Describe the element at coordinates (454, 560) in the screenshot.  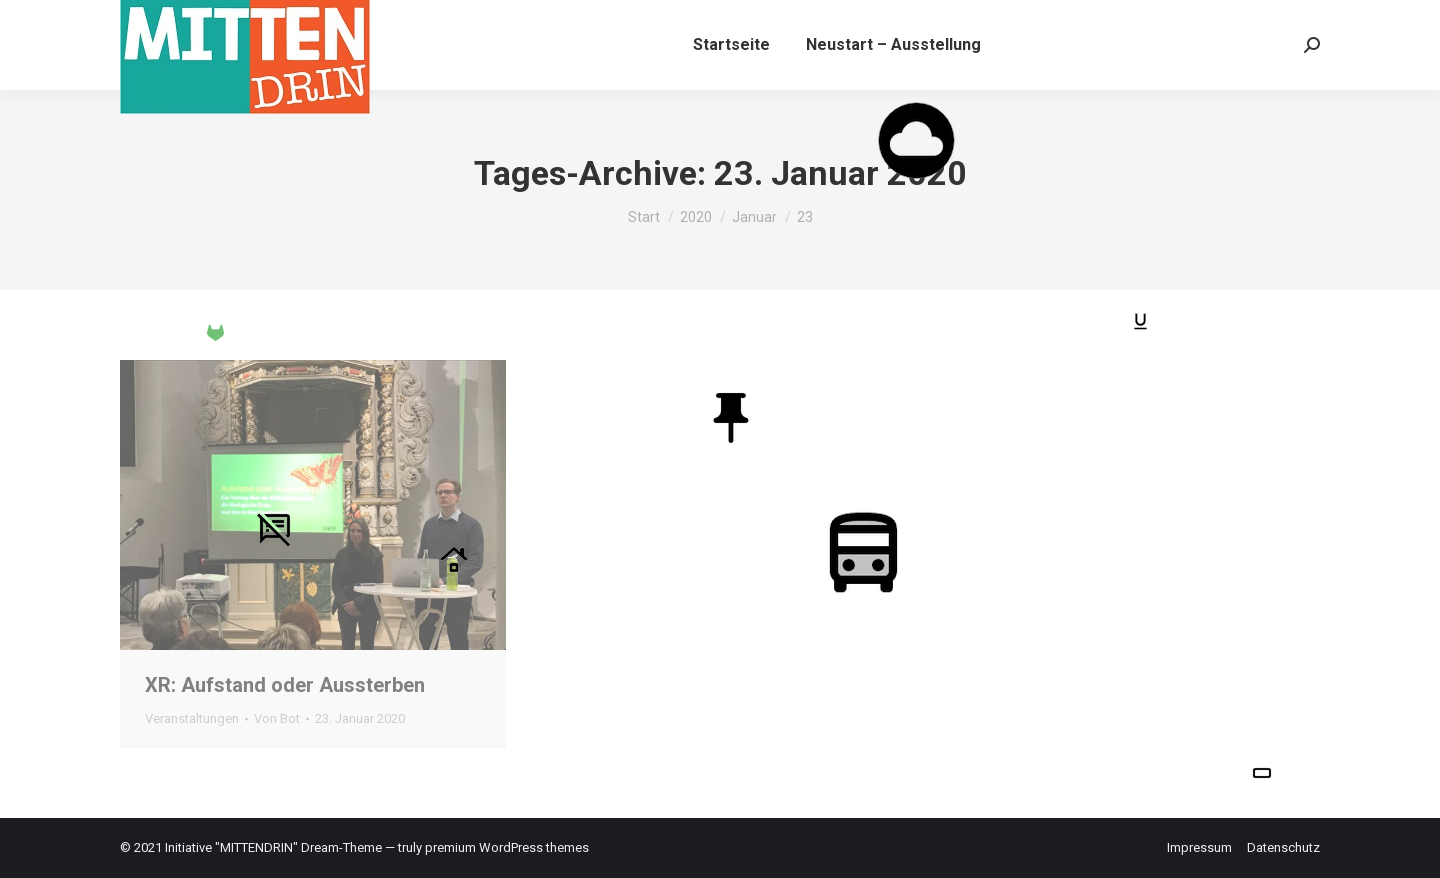
I see `access home or housing settings` at that location.